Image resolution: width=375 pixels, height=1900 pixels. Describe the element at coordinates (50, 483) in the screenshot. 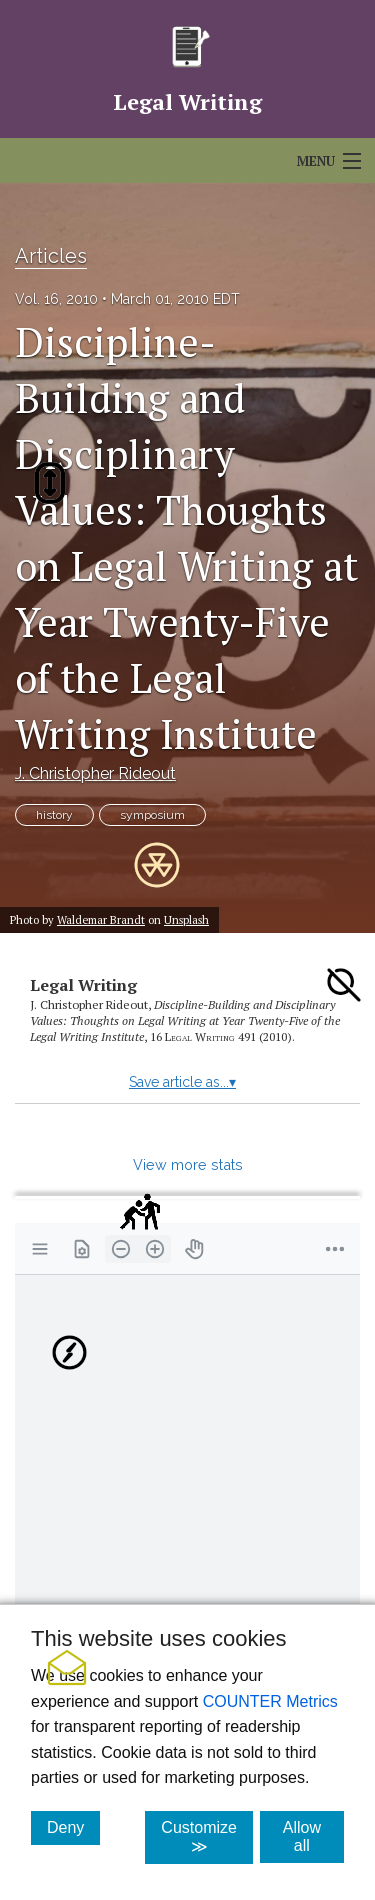

I see `scroll up or down on the page` at that location.